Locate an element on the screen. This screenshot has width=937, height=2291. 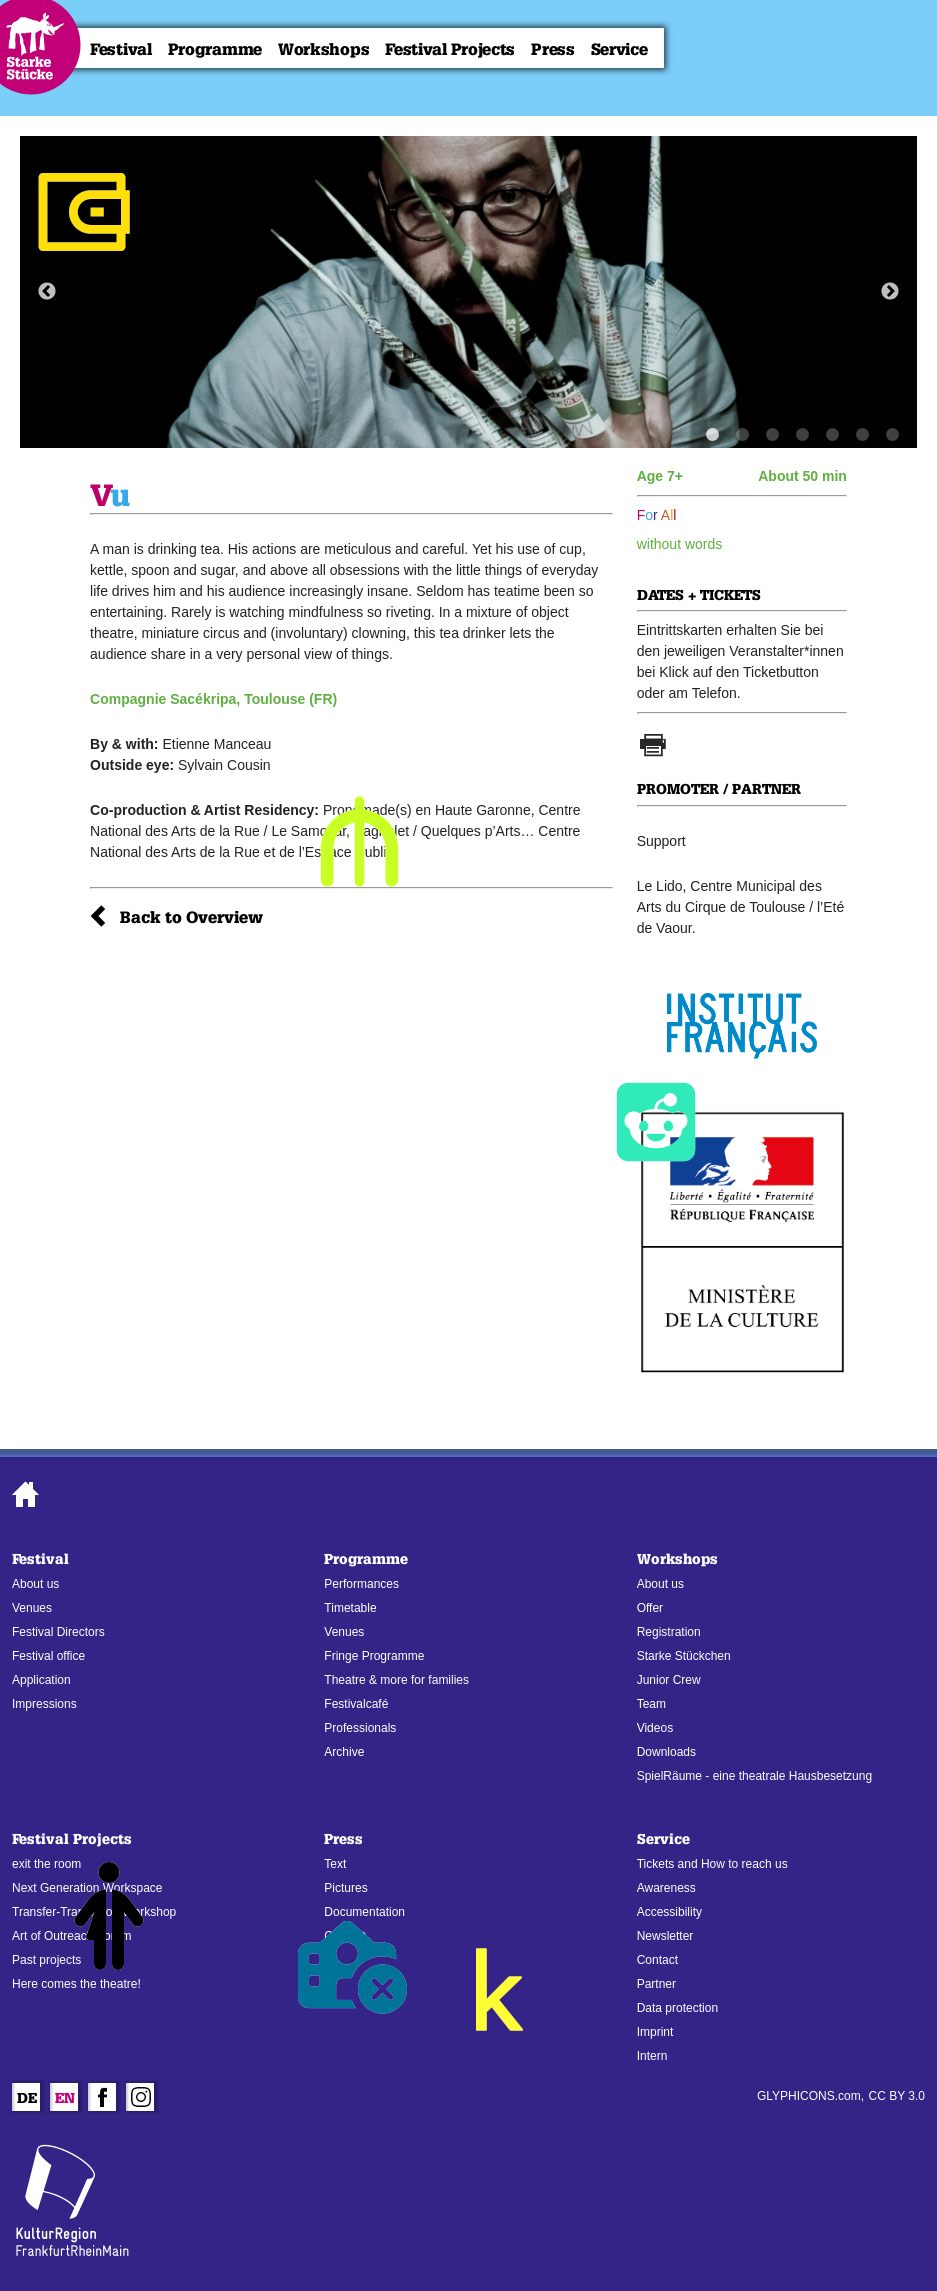
school or educational institution is closed is located at coordinates (352, 1964).